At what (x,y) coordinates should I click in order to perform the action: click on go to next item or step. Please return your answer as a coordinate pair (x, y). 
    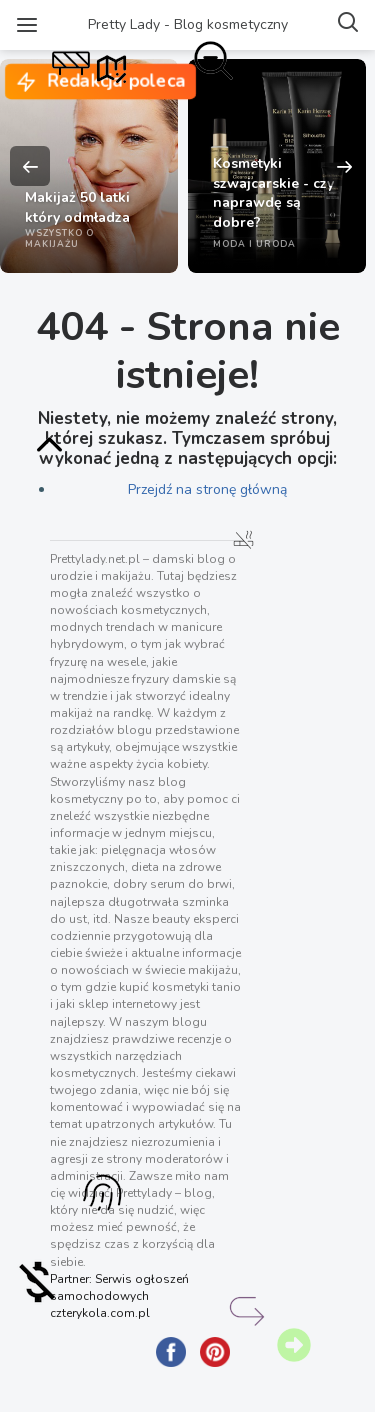
    Looking at the image, I should click on (294, 1345).